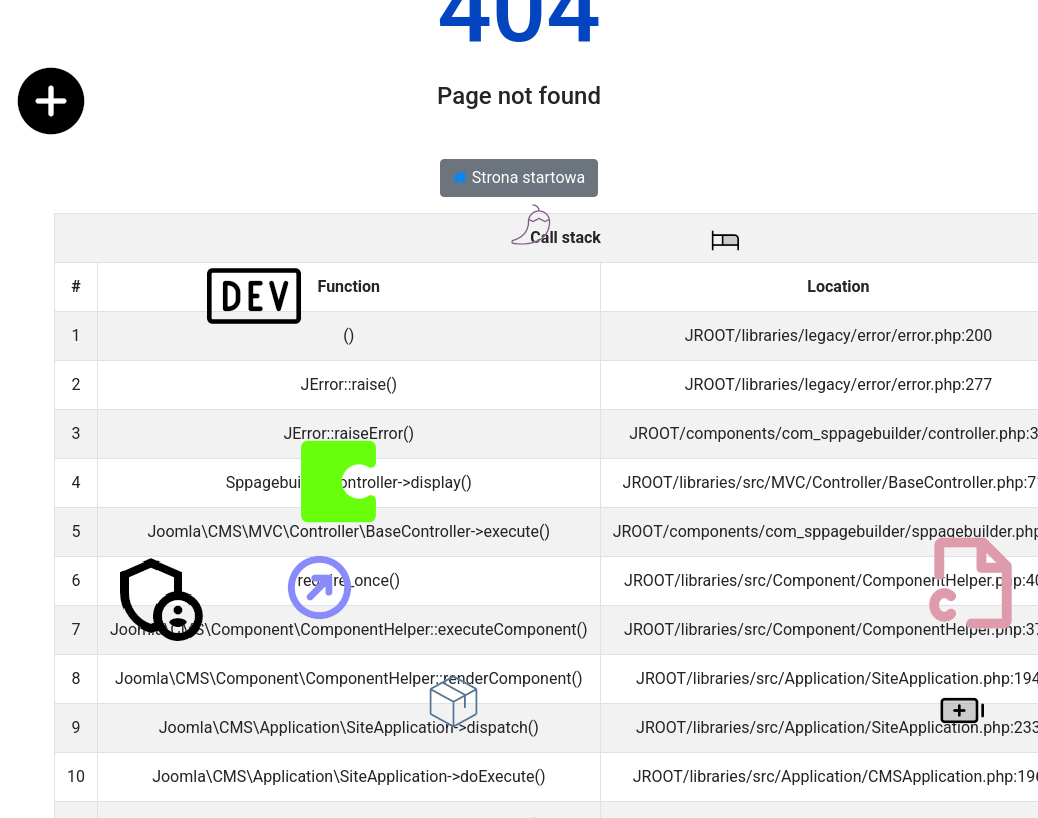 Image resolution: width=1038 pixels, height=818 pixels. What do you see at coordinates (319, 587) in the screenshot?
I see `open link in new tab or window` at bounding box center [319, 587].